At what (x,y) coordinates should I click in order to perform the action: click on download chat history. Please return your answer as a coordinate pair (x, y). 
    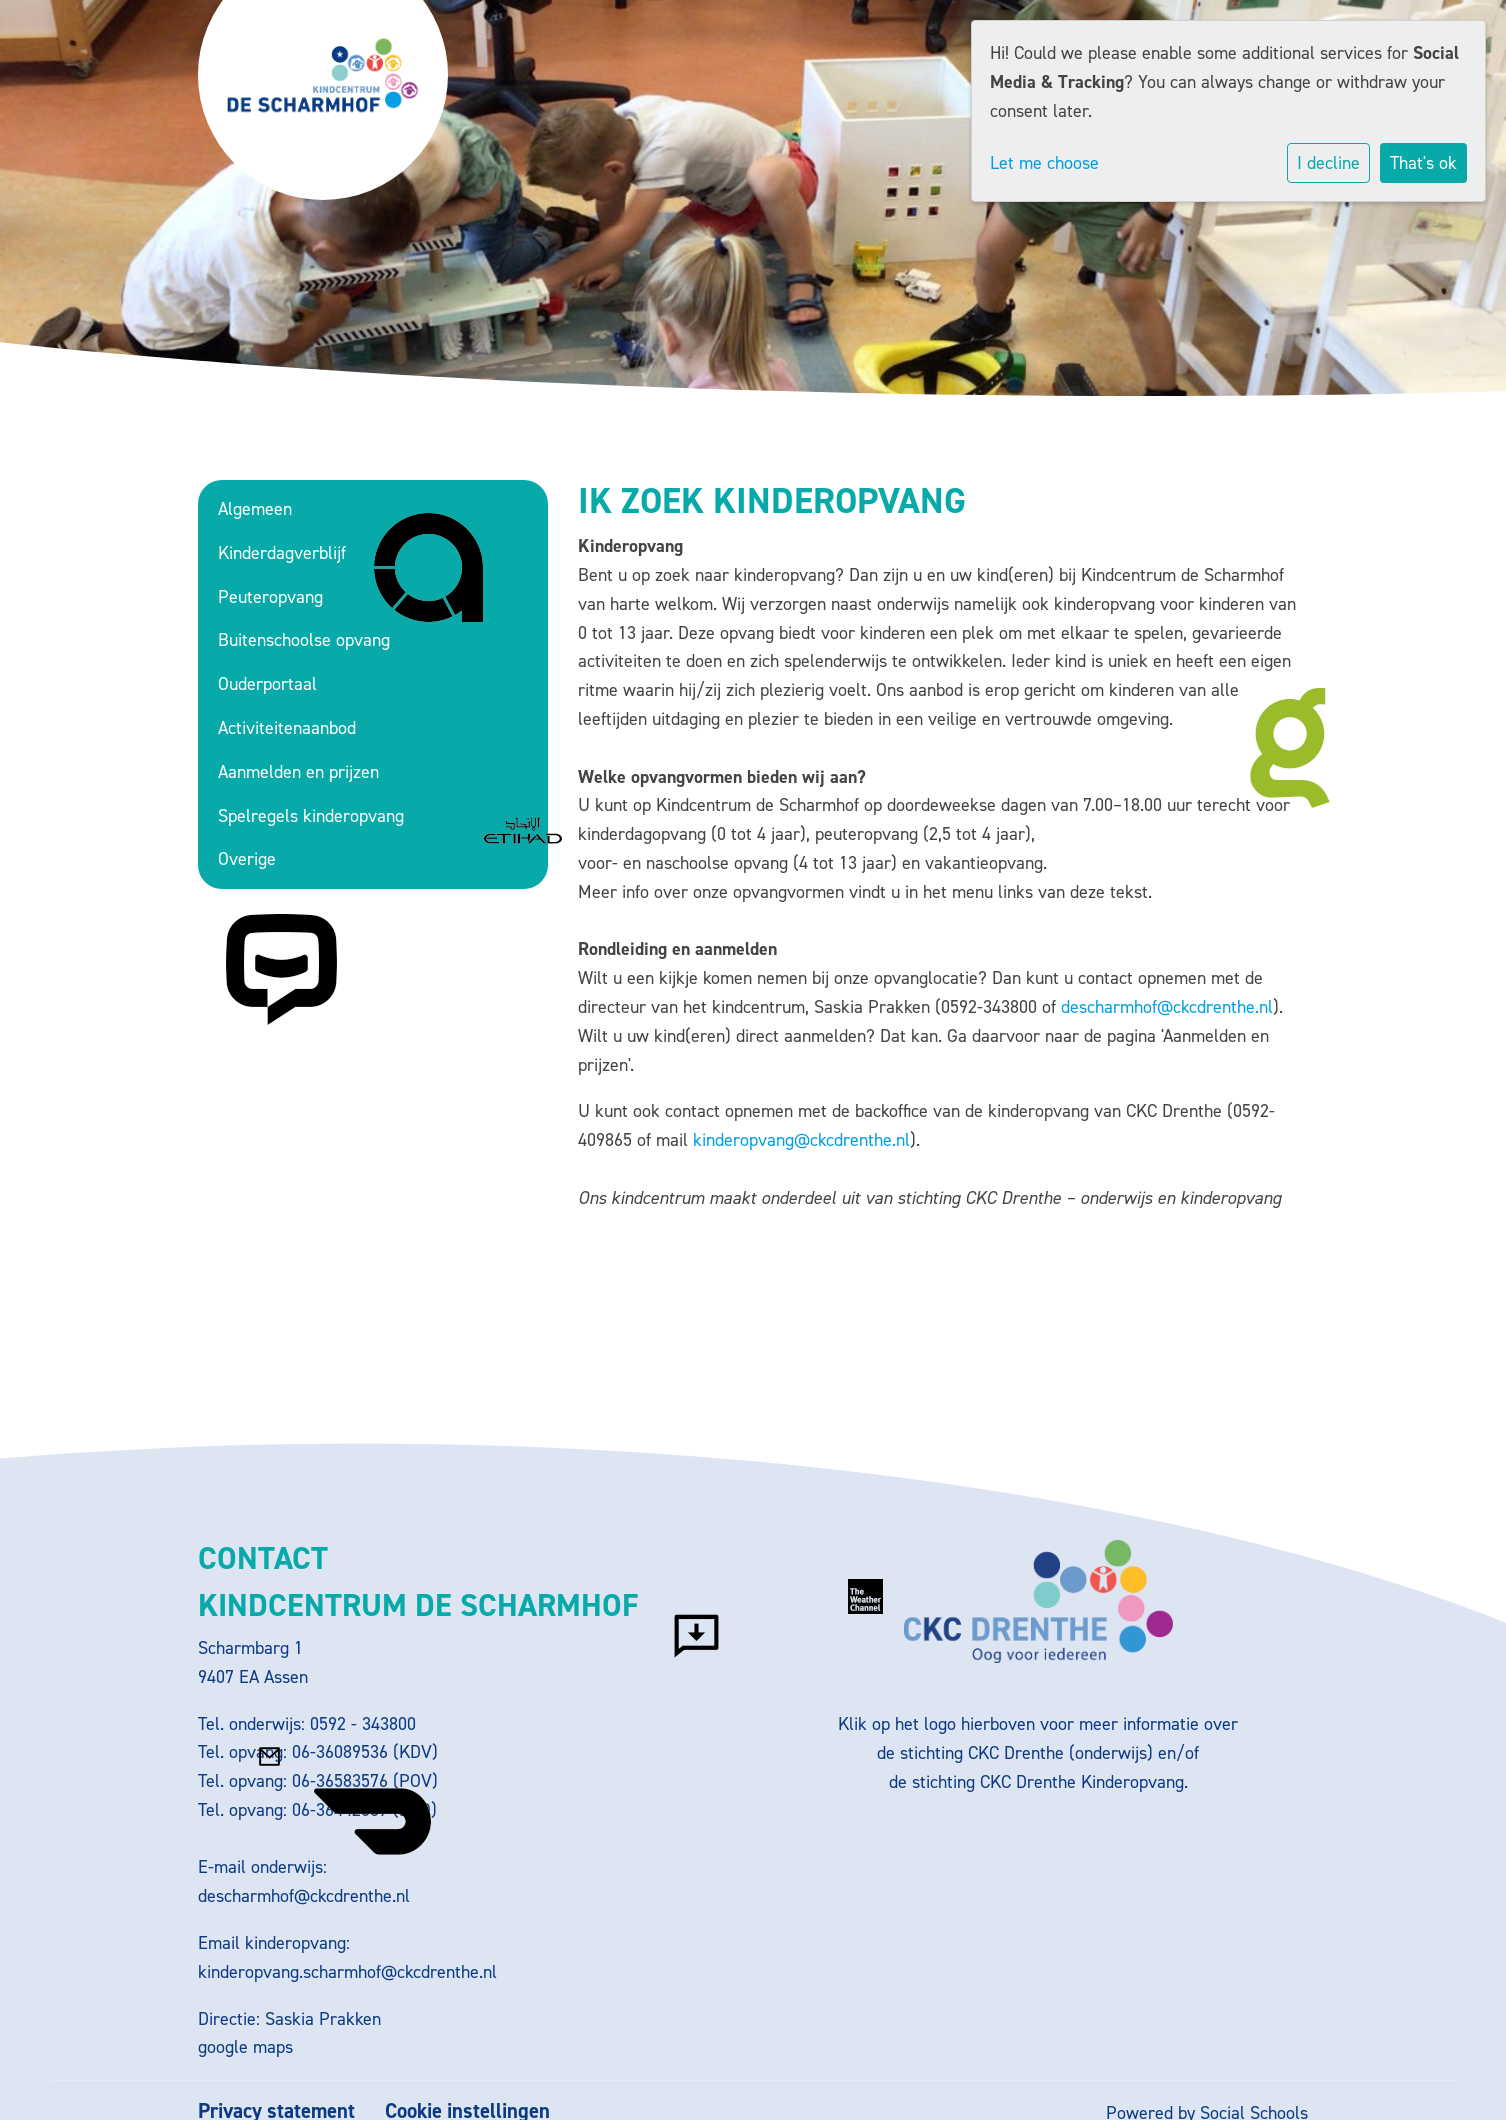
    Looking at the image, I should click on (696, 1634).